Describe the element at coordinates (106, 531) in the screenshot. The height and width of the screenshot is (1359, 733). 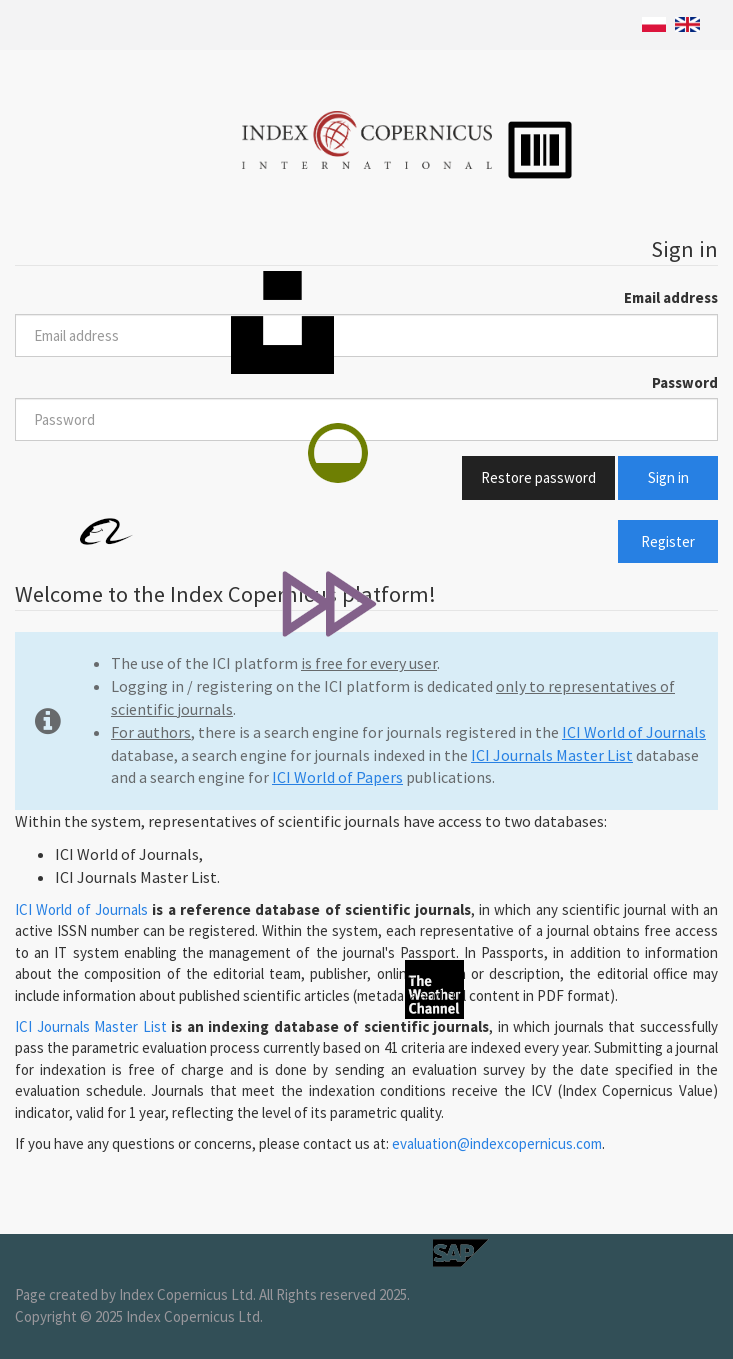
I see `visit alibaba.com marketplace` at that location.